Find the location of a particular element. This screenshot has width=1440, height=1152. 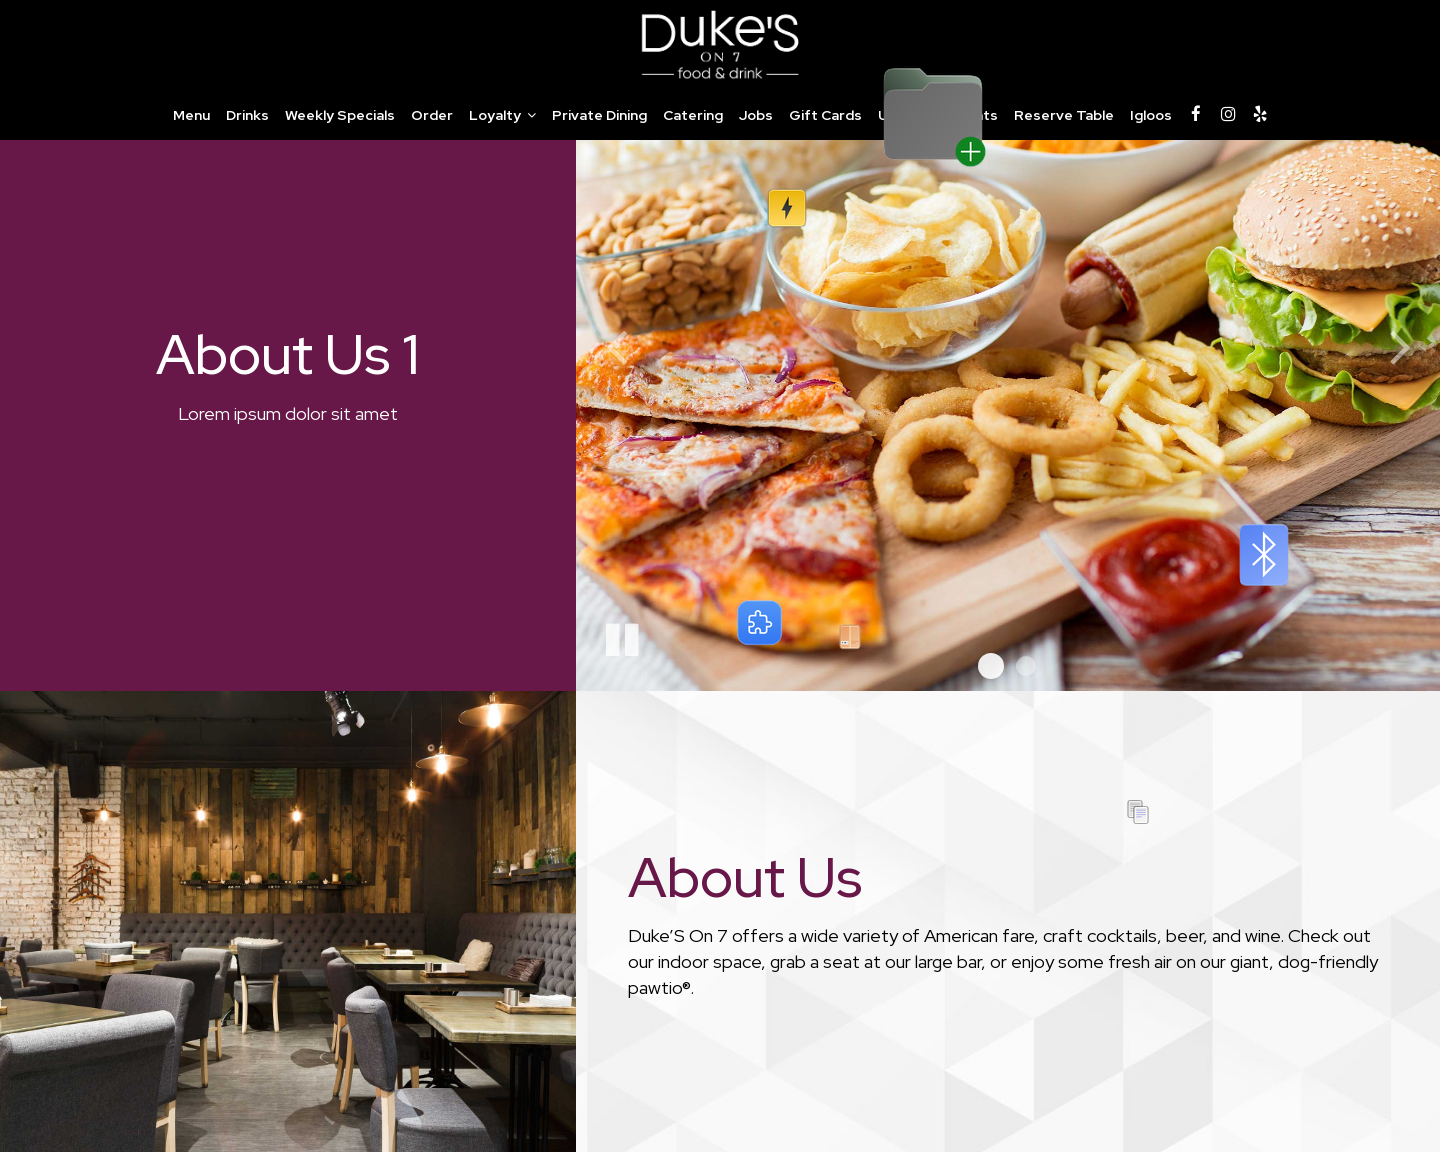

access power and battery settings is located at coordinates (787, 208).